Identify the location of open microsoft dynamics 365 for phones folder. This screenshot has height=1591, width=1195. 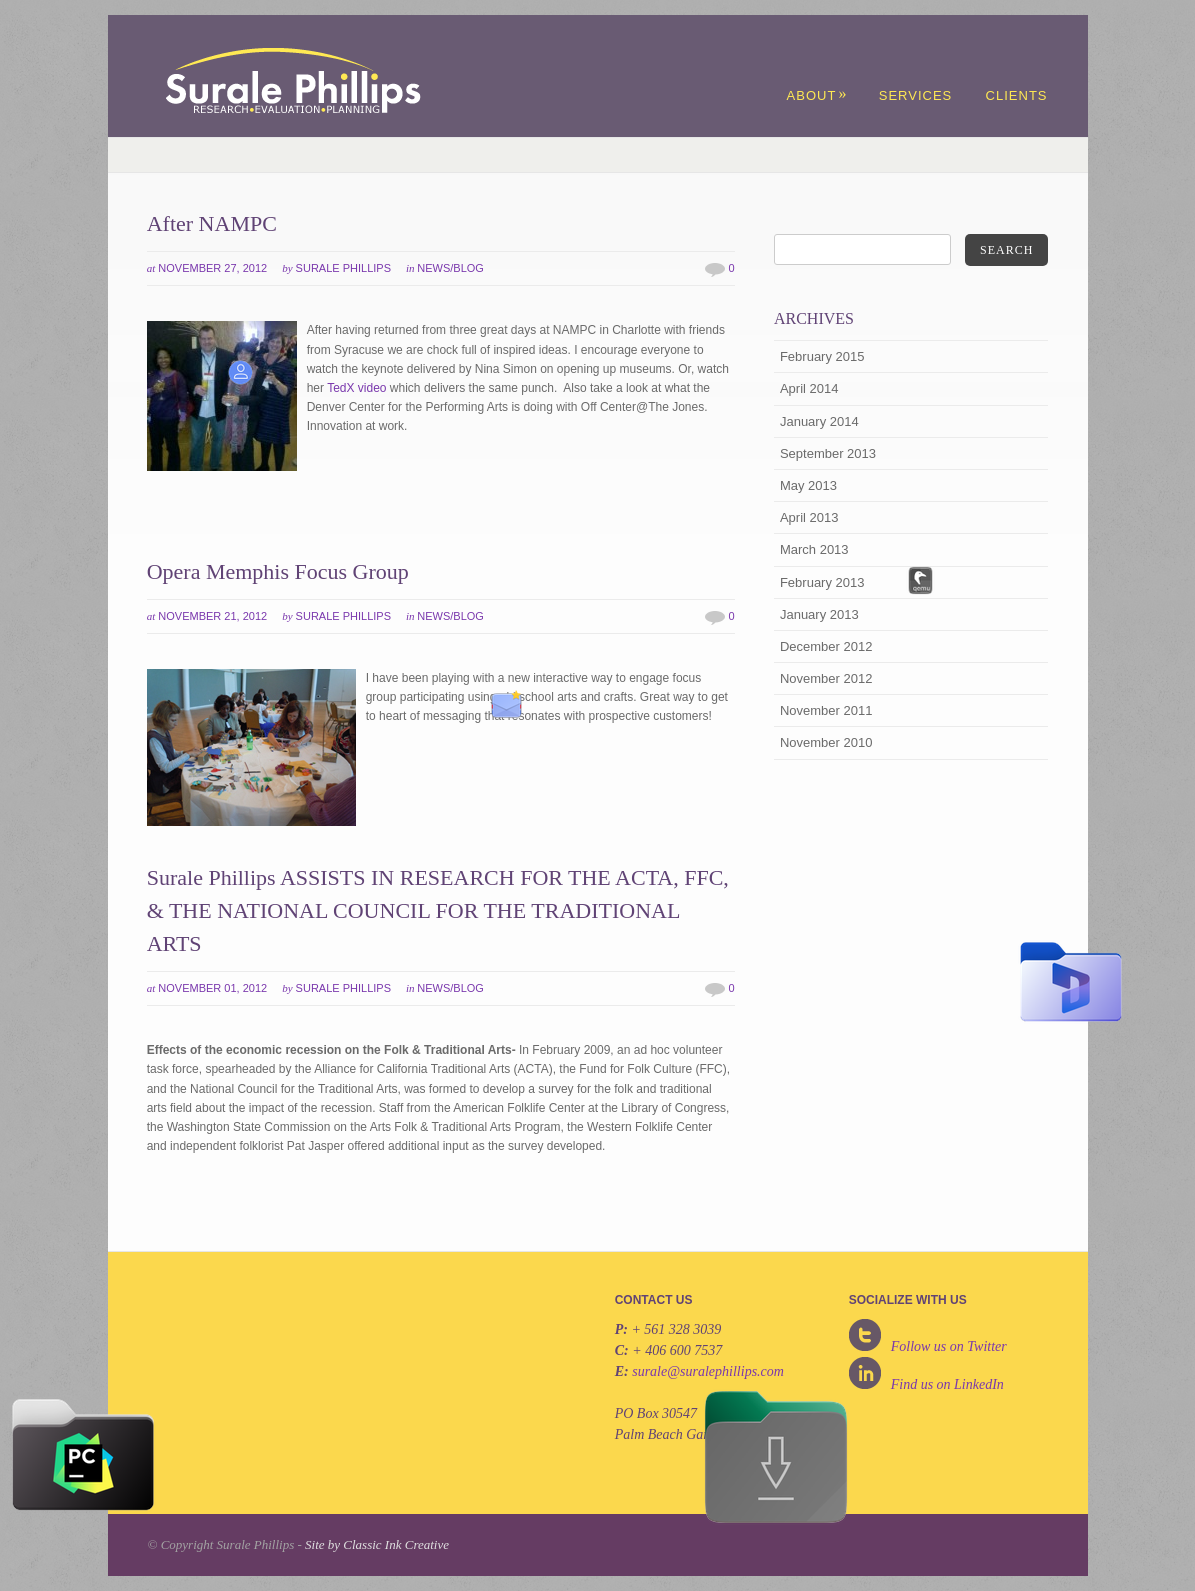
(1070, 984).